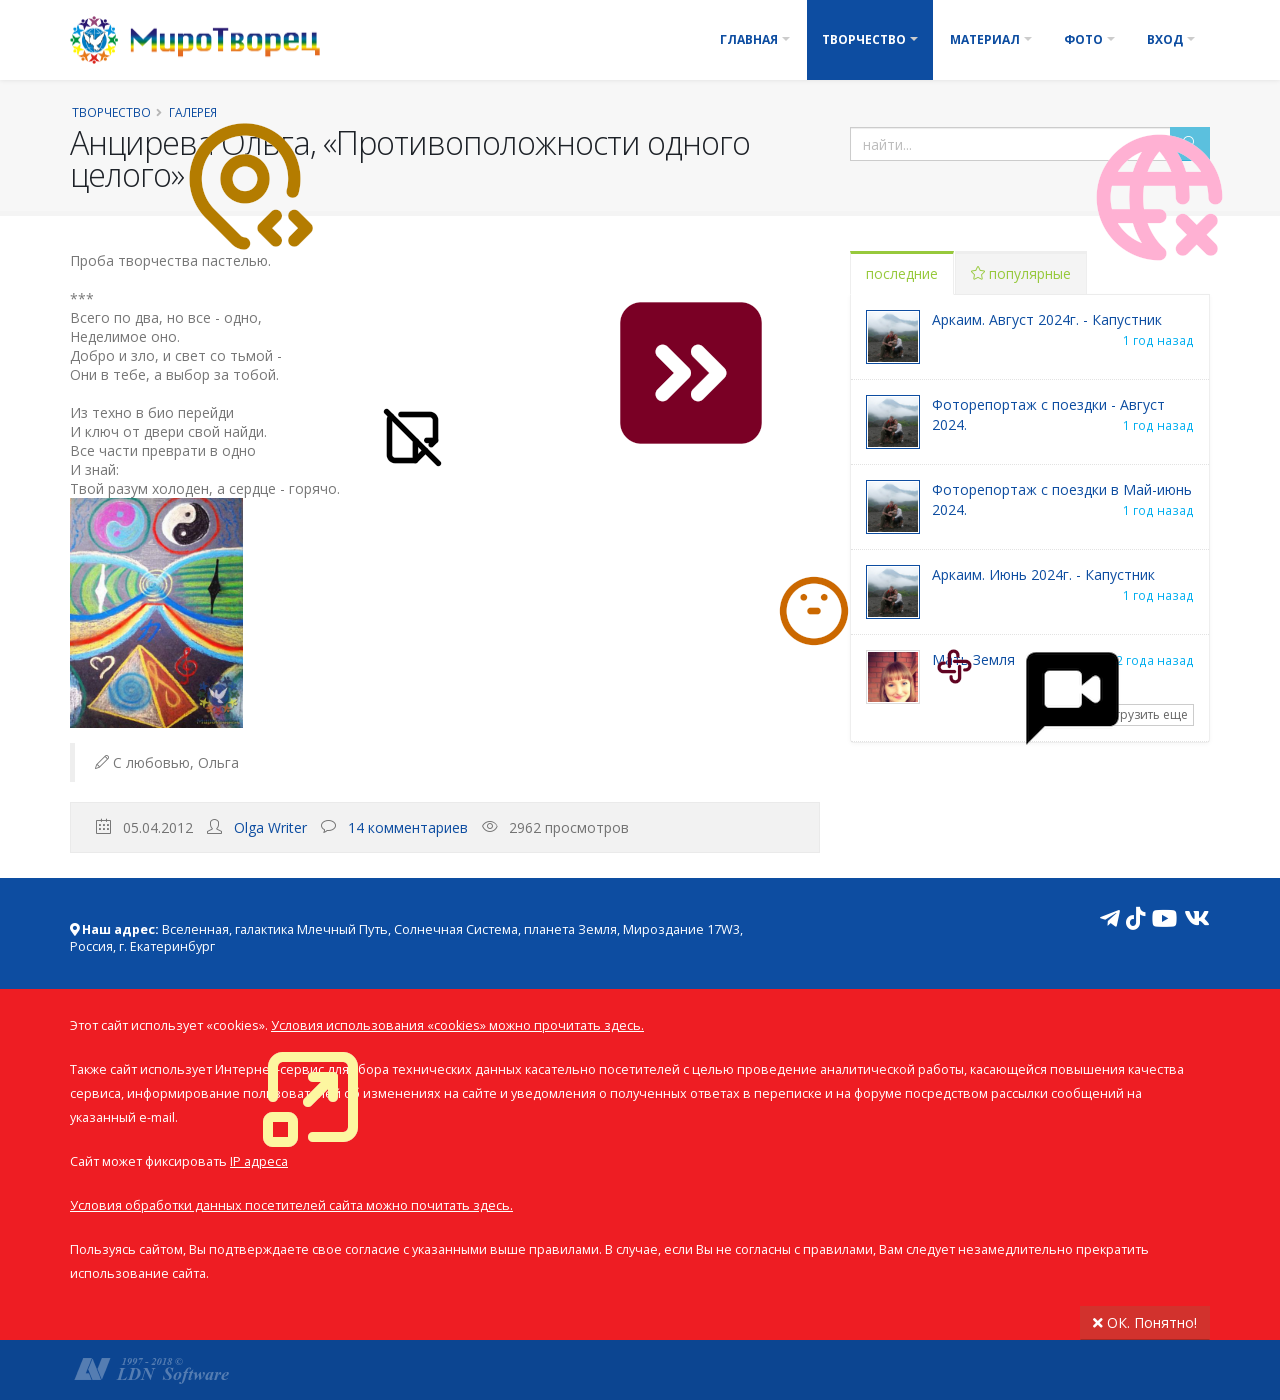 The image size is (1280, 1400). Describe the element at coordinates (954, 666) in the screenshot. I see `access API application settings` at that location.